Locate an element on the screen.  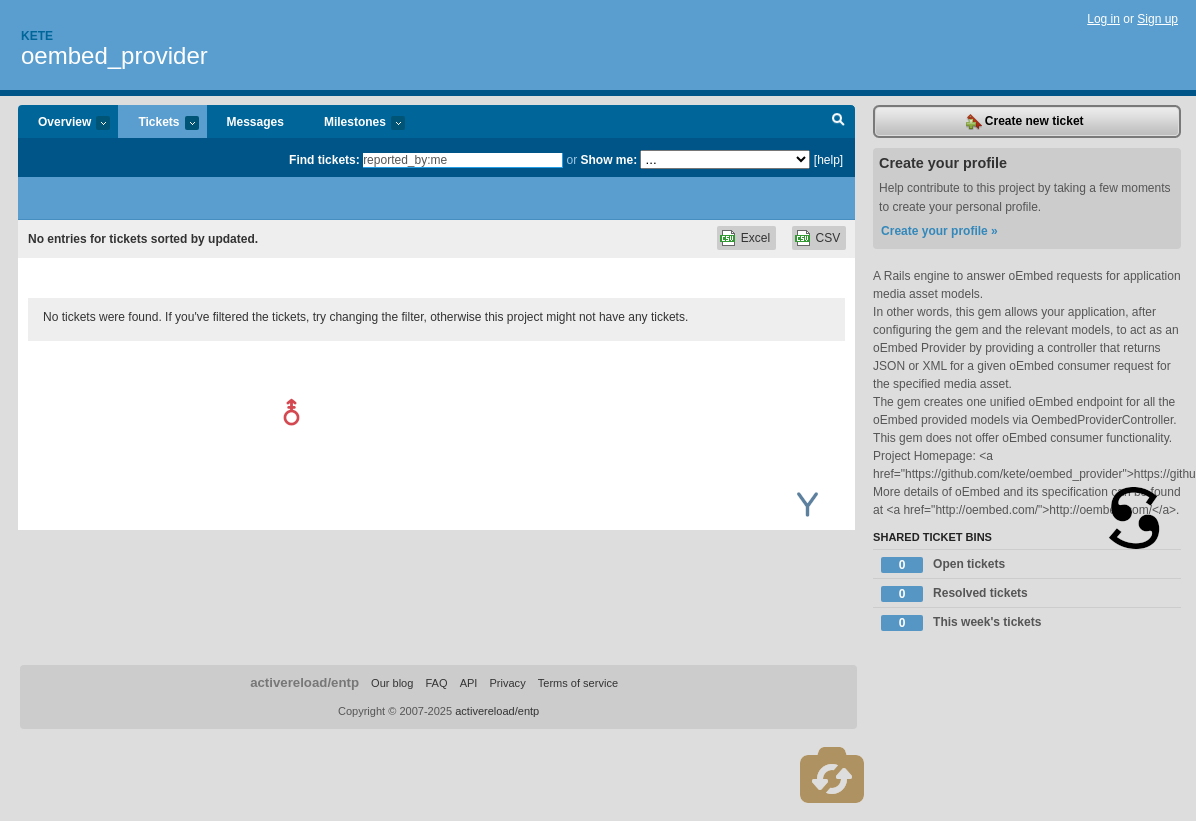
indicates vertical mars symbol or transgender male gender identity is located at coordinates (291, 412).